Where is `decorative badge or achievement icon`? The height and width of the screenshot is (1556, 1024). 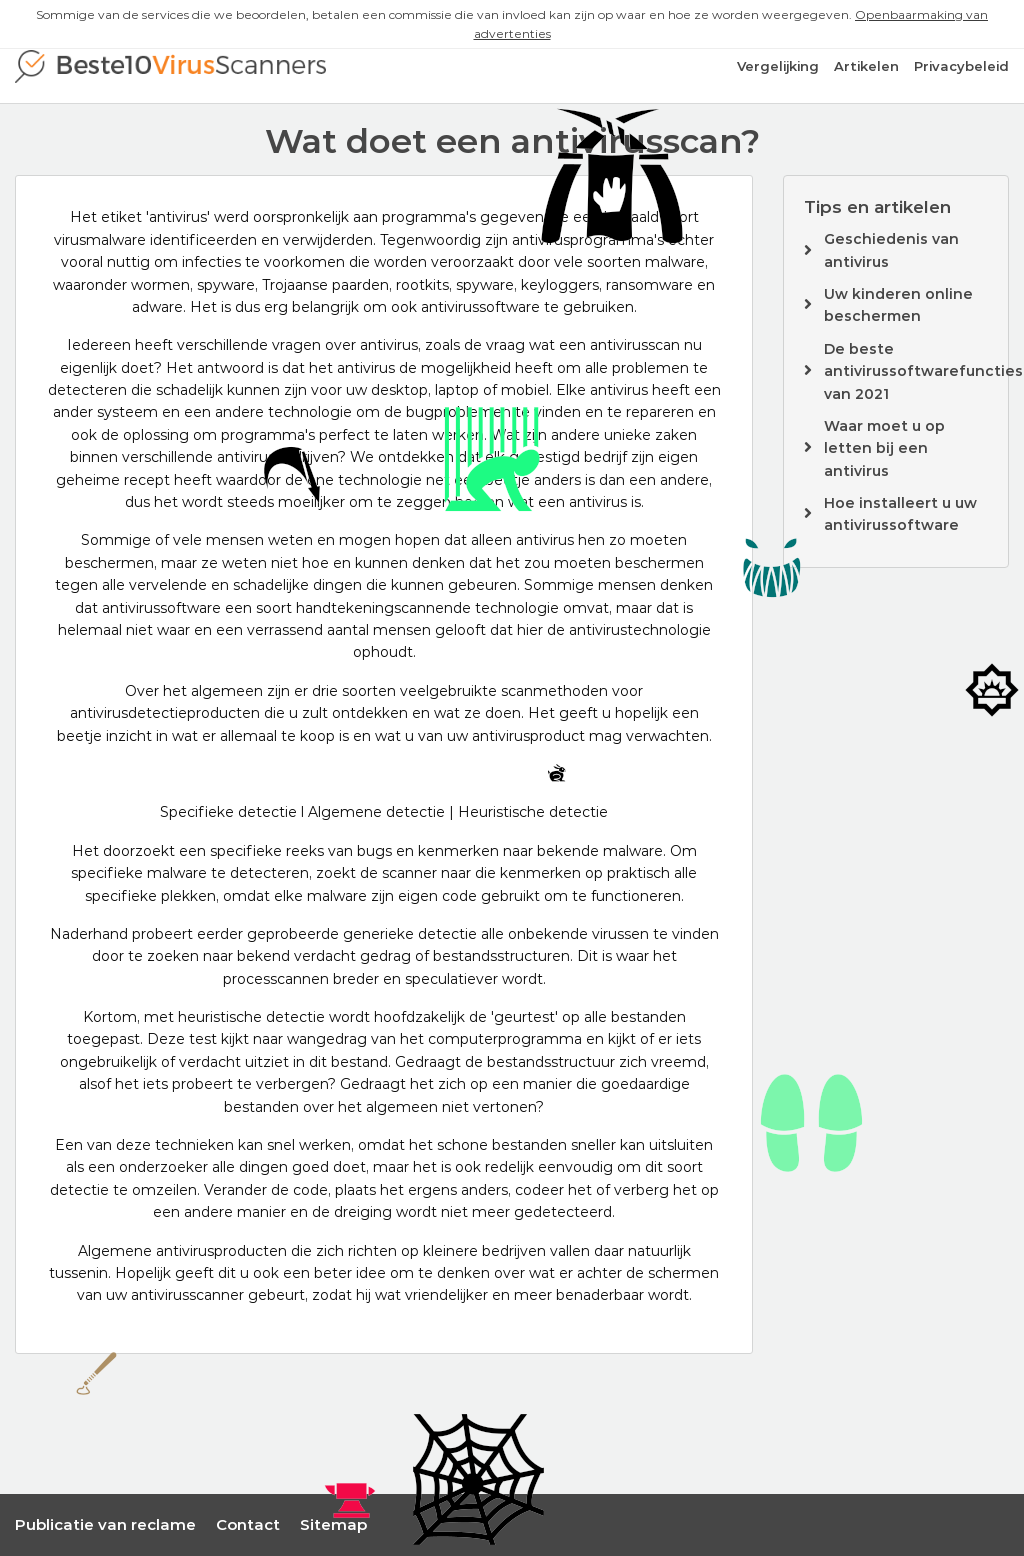 decorative badge or achievement icon is located at coordinates (992, 690).